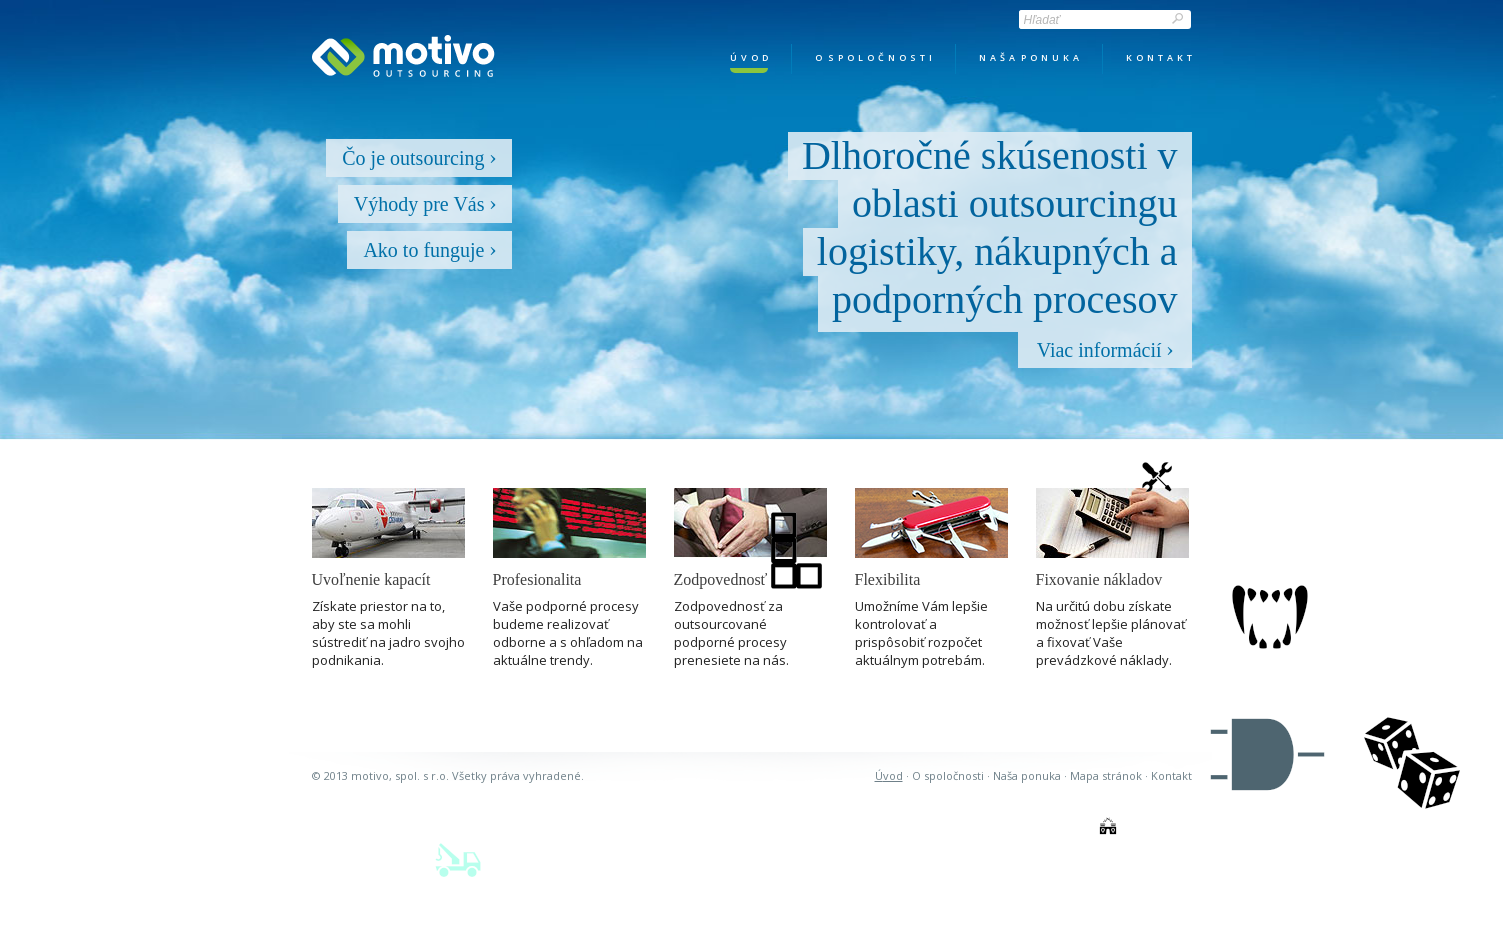  I want to click on represents an AND logic gate in a circuit diagram, so click(1267, 754).